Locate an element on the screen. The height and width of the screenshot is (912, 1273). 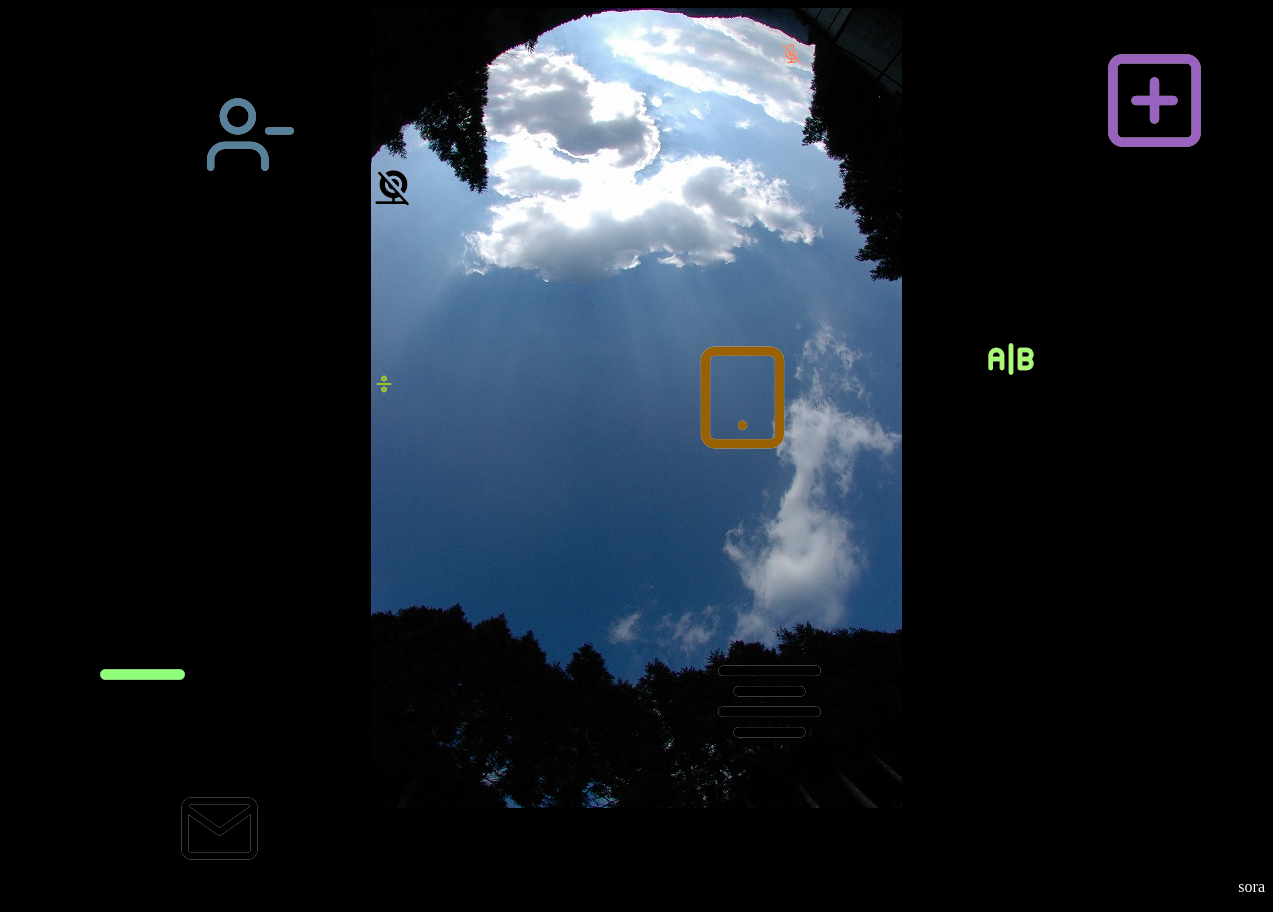
perform division calculation is located at coordinates (384, 384).